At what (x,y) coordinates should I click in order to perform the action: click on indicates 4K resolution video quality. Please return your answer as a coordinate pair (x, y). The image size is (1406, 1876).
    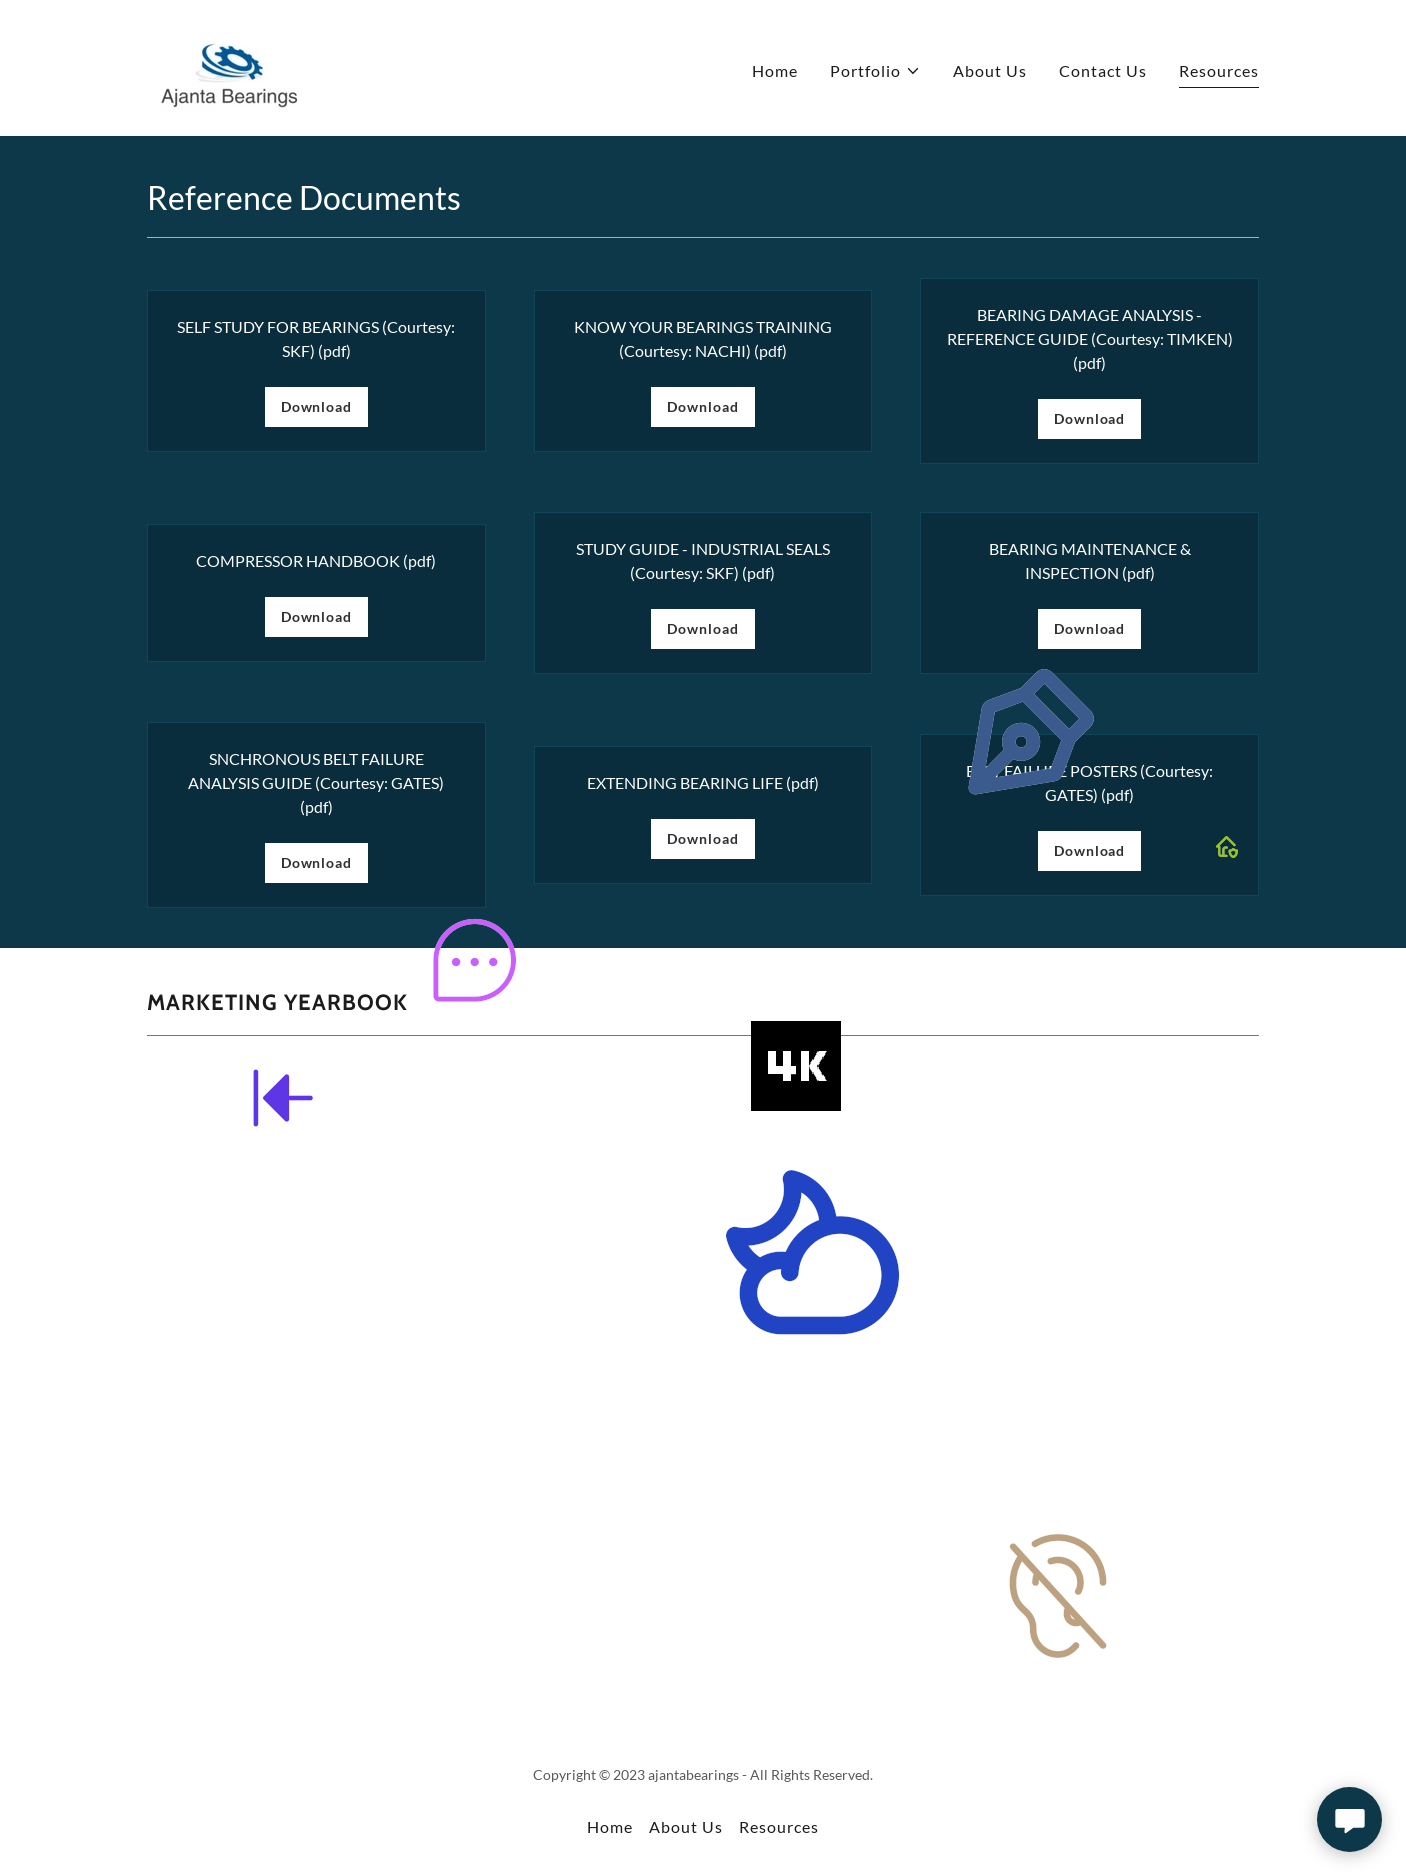
    Looking at the image, I should click on (796, 1066).